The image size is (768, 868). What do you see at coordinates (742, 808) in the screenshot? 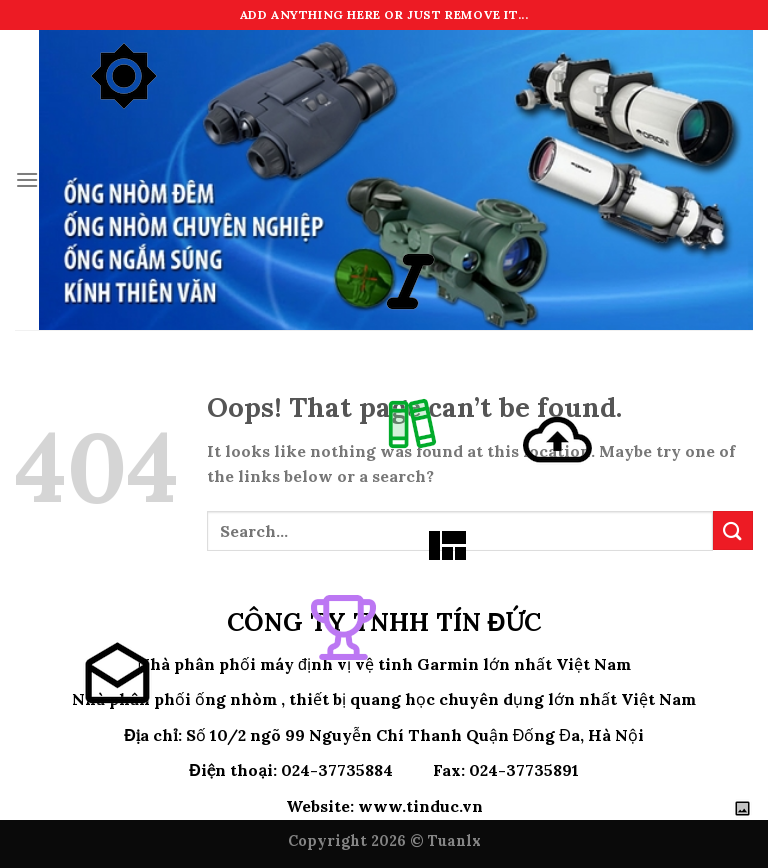
I see `insert or add a photo to your content` at bounding box center [742, 808].